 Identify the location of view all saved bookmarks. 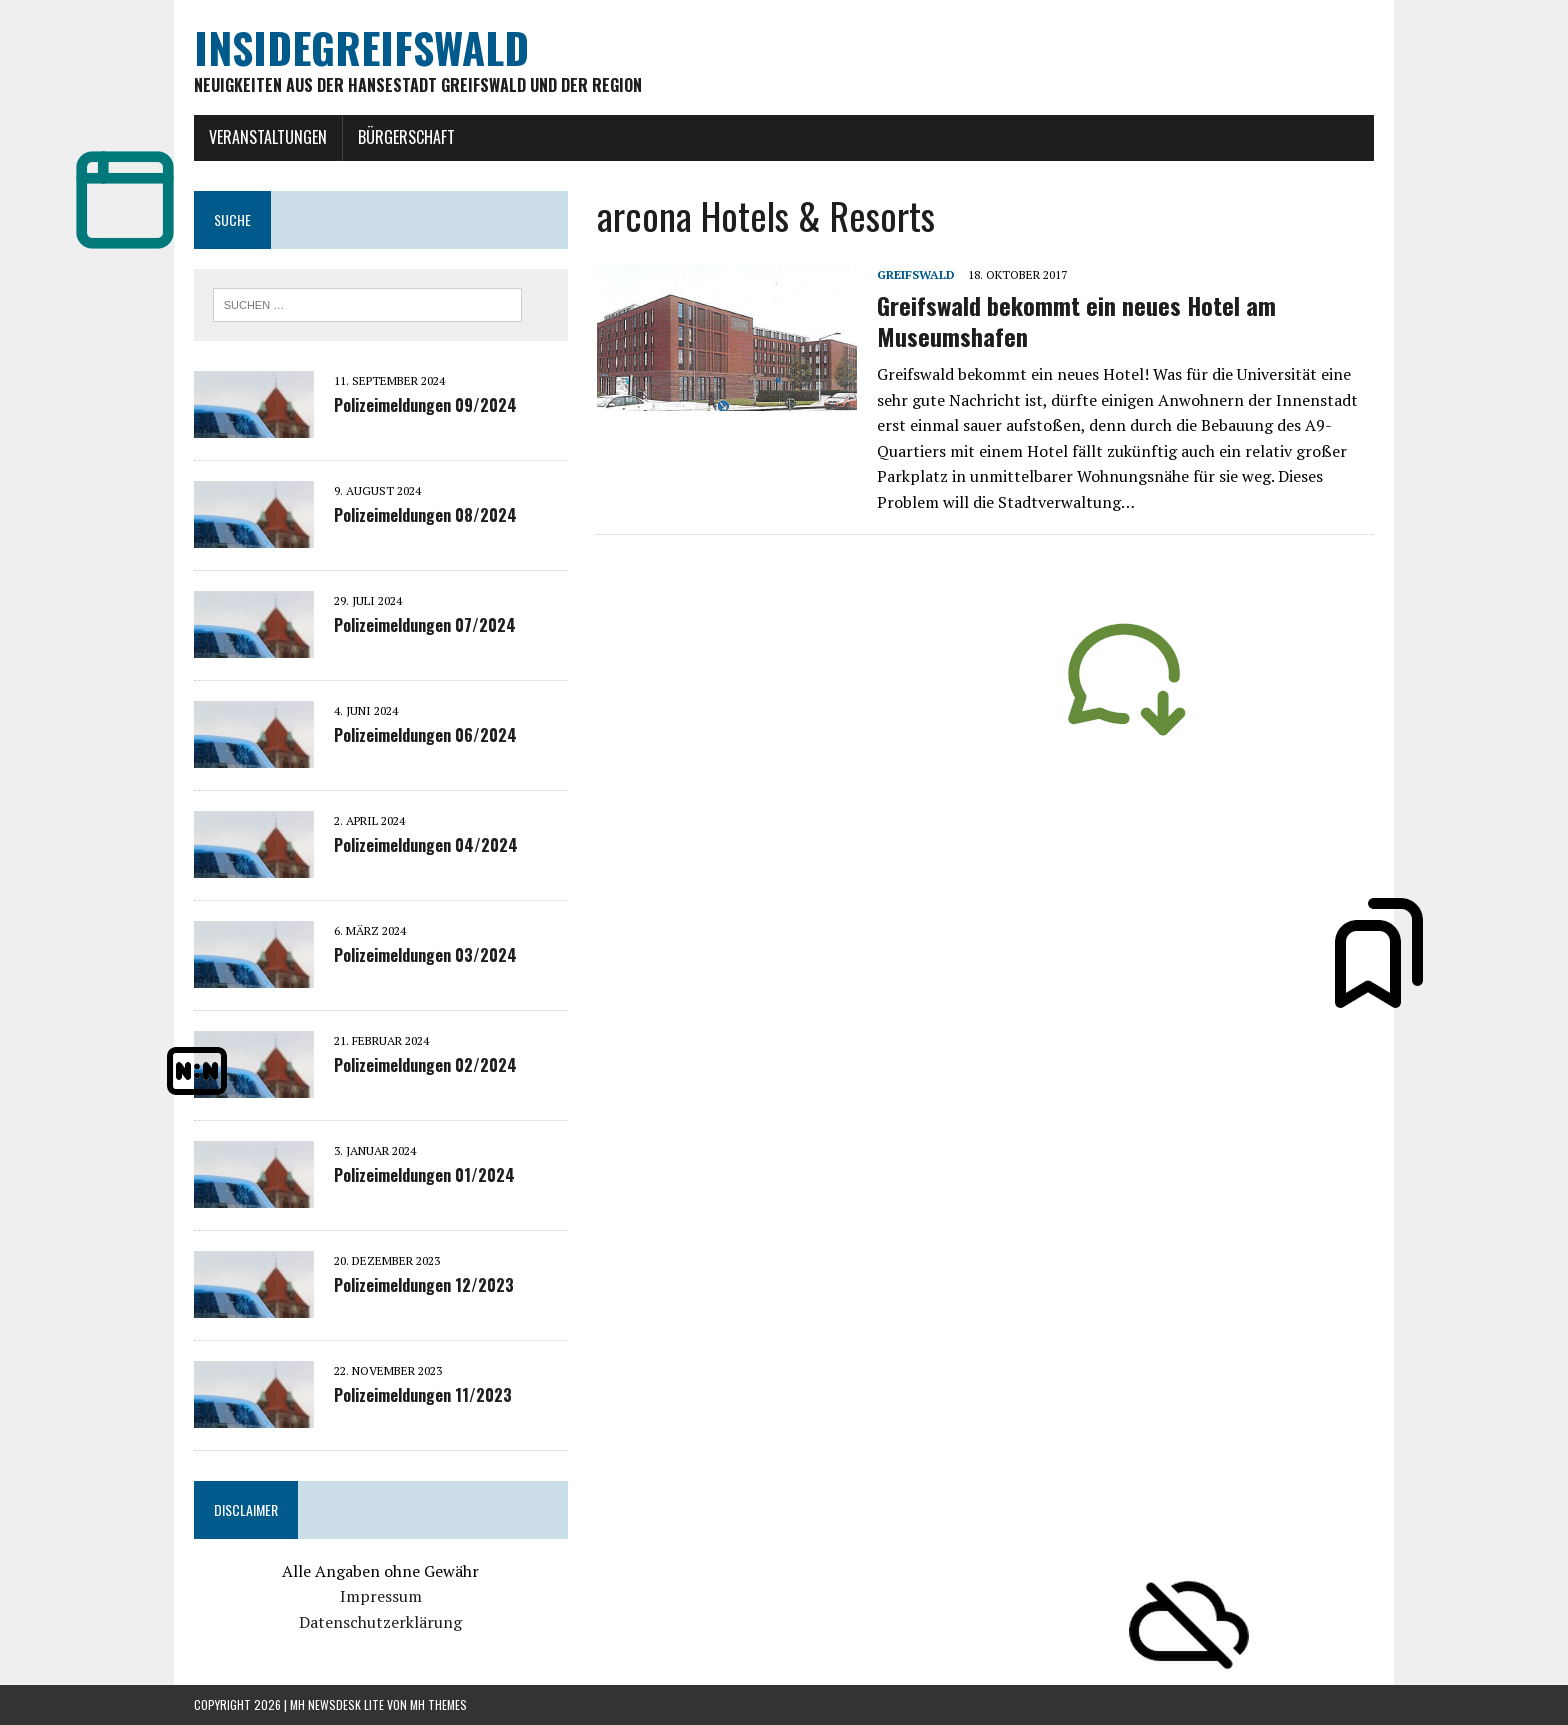
(1379, 953).